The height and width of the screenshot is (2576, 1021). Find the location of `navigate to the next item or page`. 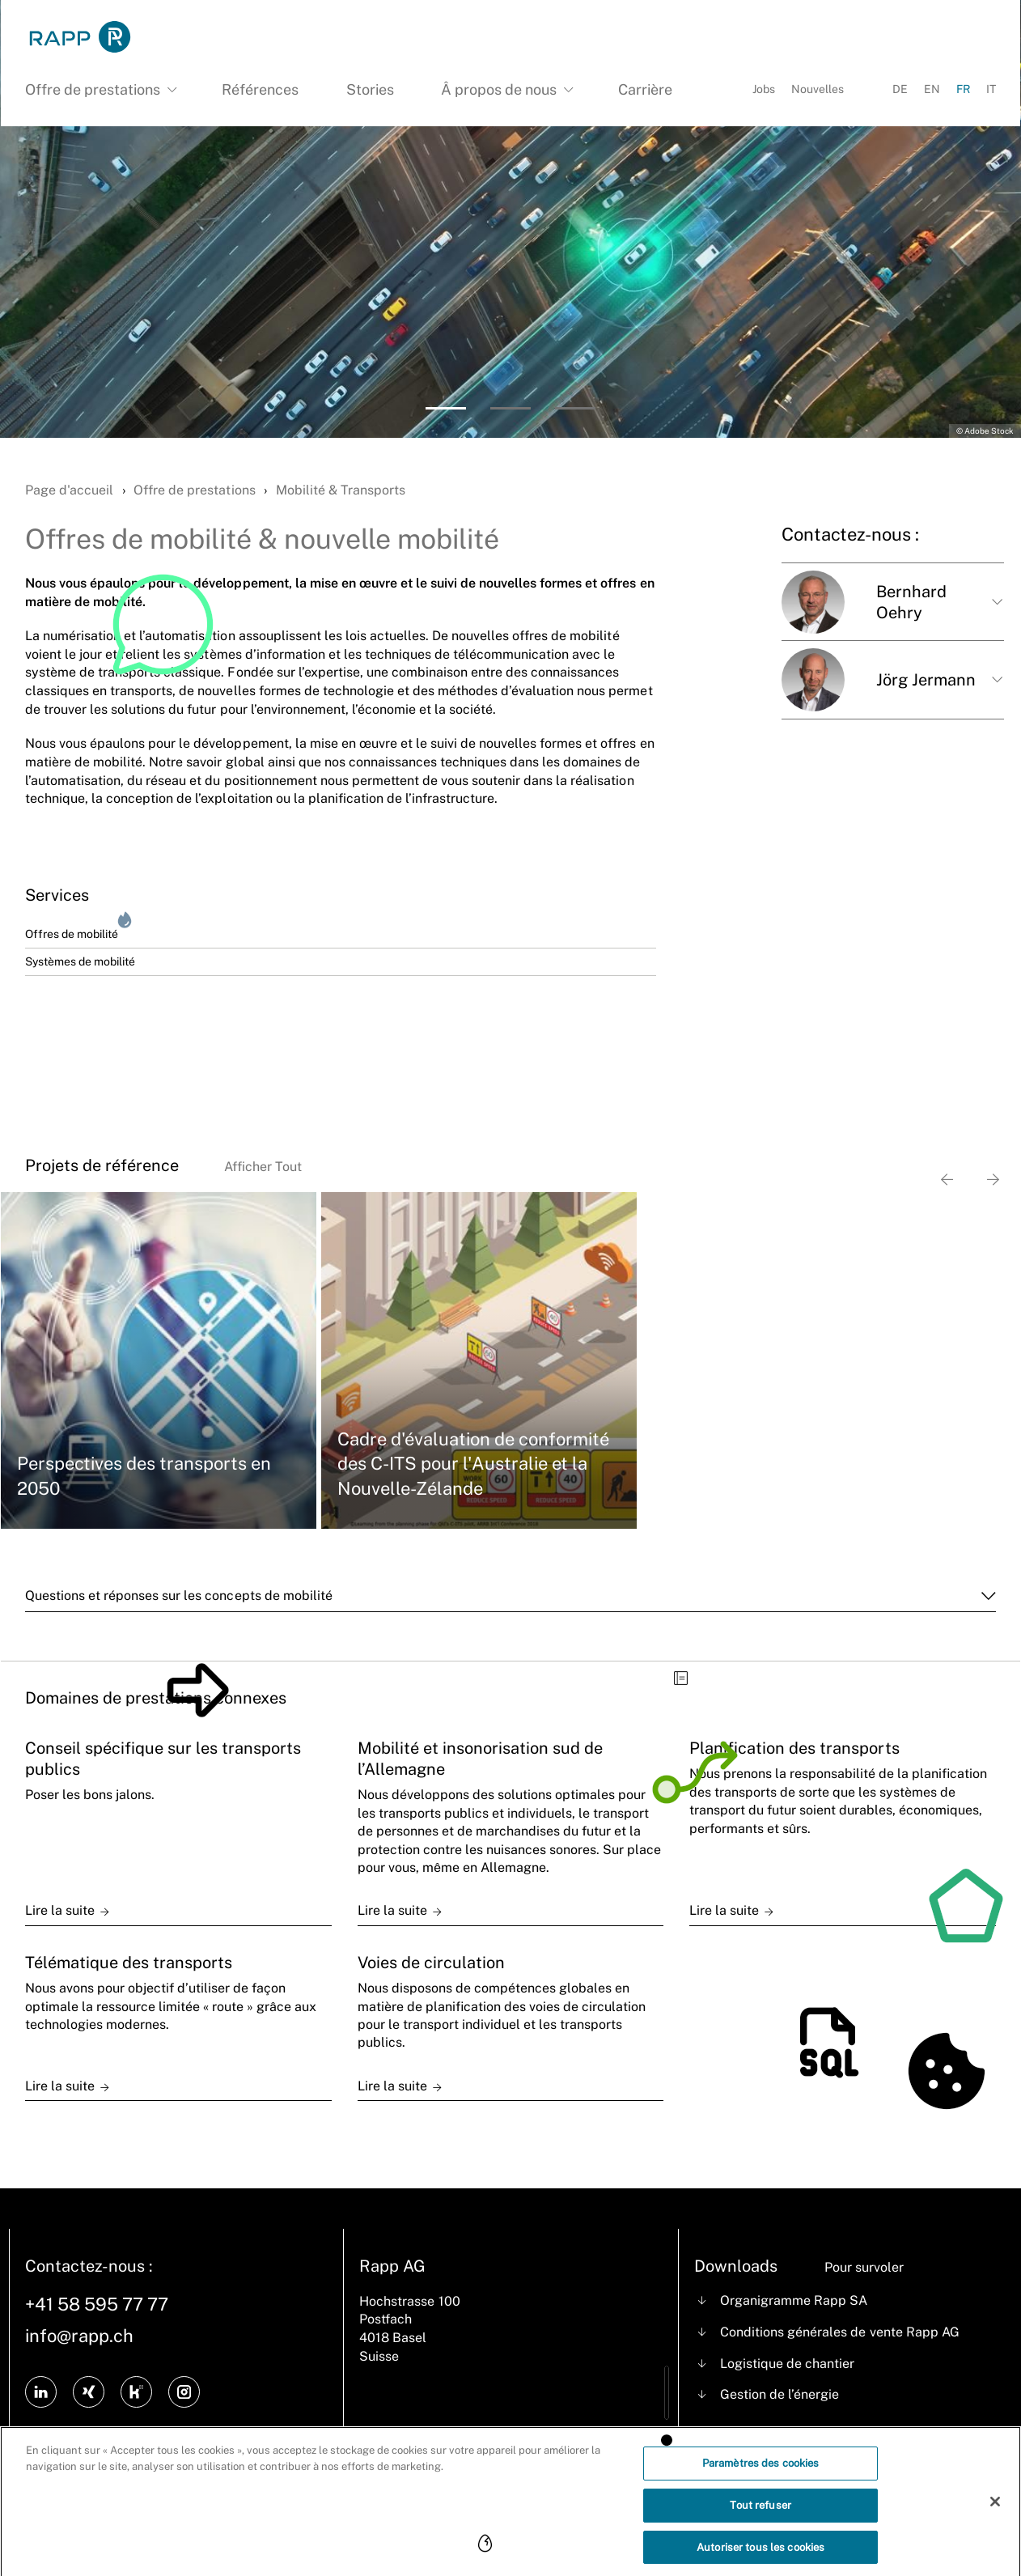

navigate to the next item or page is located at coordinates (198, 1690).